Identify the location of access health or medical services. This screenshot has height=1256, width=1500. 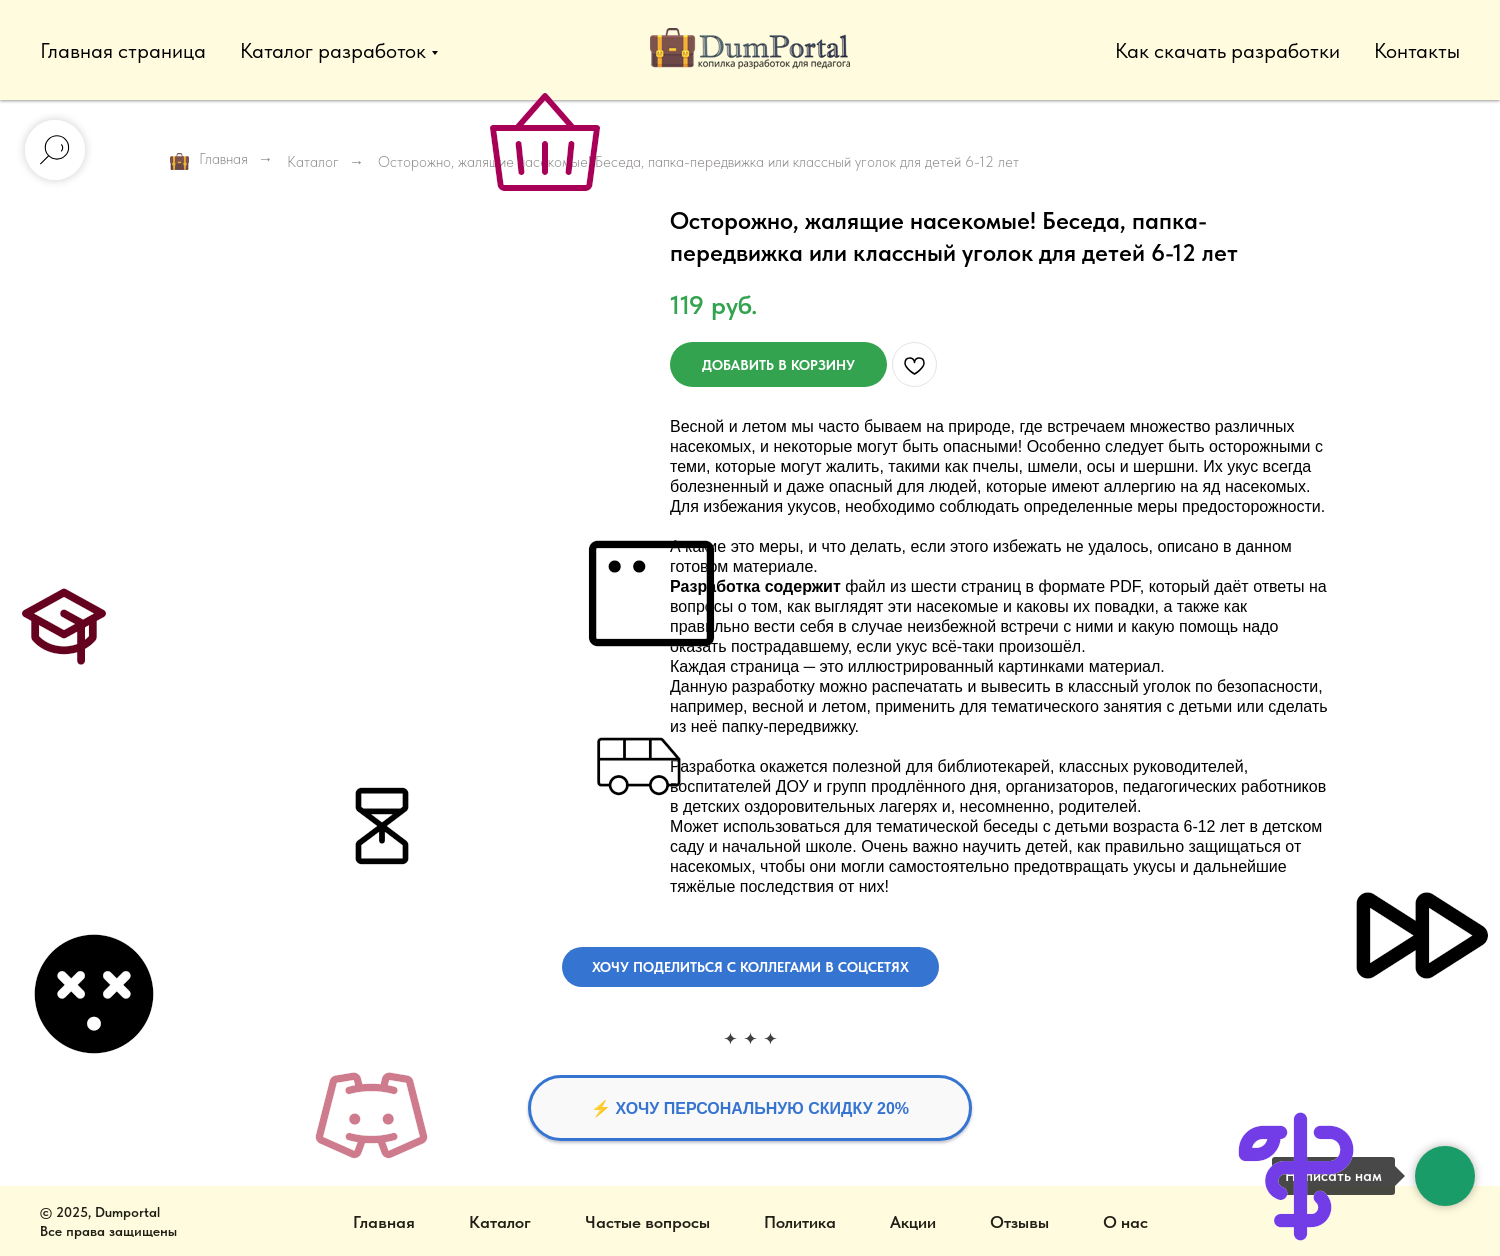
(1300, 1176).